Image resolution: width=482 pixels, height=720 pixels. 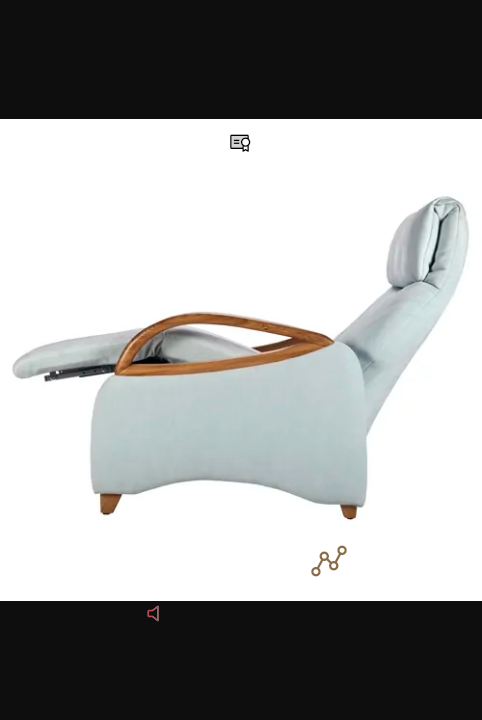 I want to click on view certification or credentials, so click(x=239, y=142).